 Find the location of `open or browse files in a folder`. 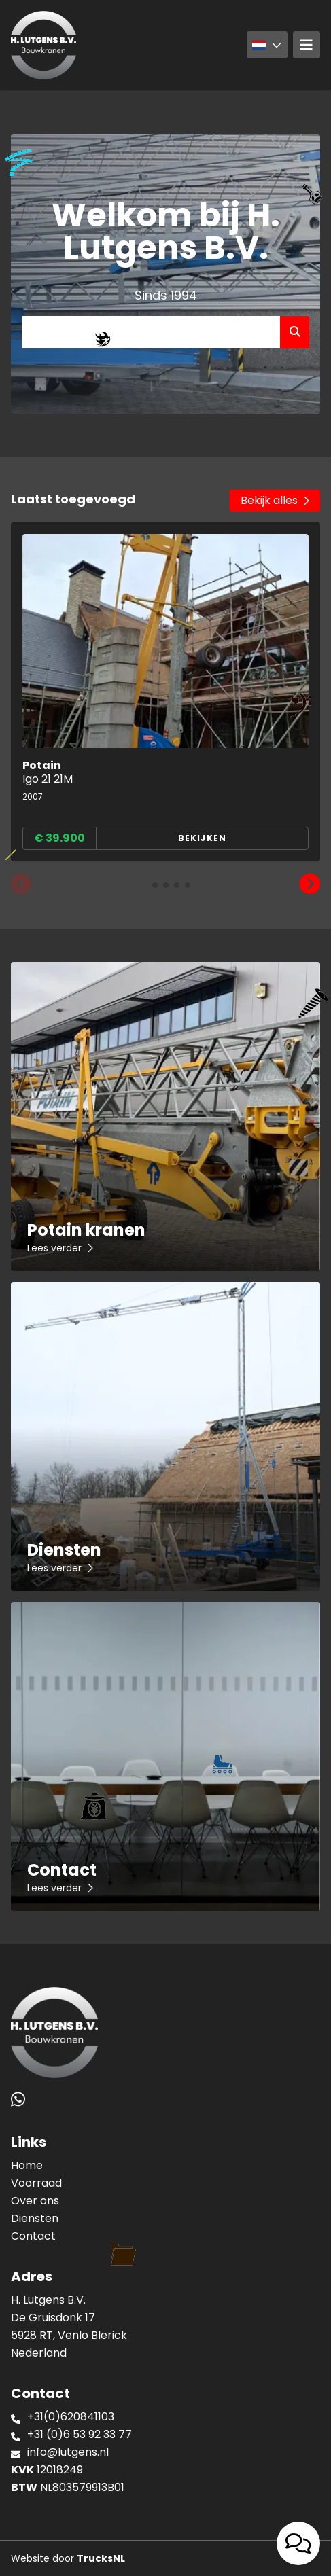

open or browse files in a folder is located at coordinates (123, 2254).